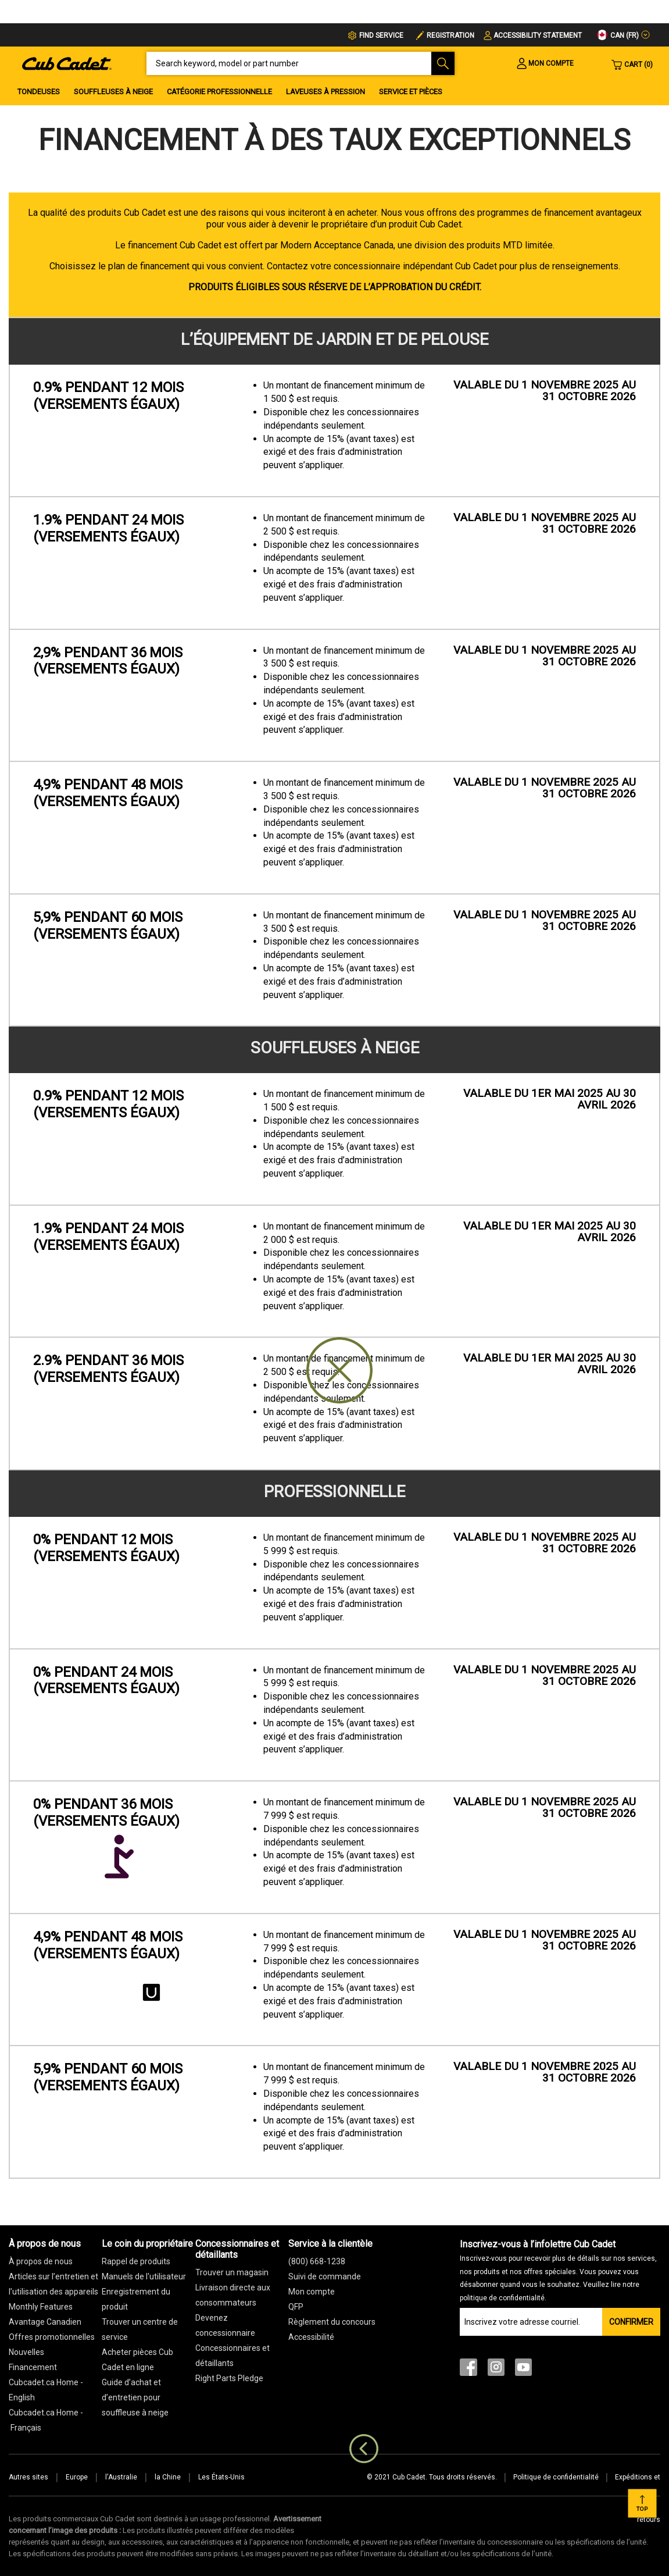  I want to click on perform a union operation on selected shapes, so click(151, 1992).